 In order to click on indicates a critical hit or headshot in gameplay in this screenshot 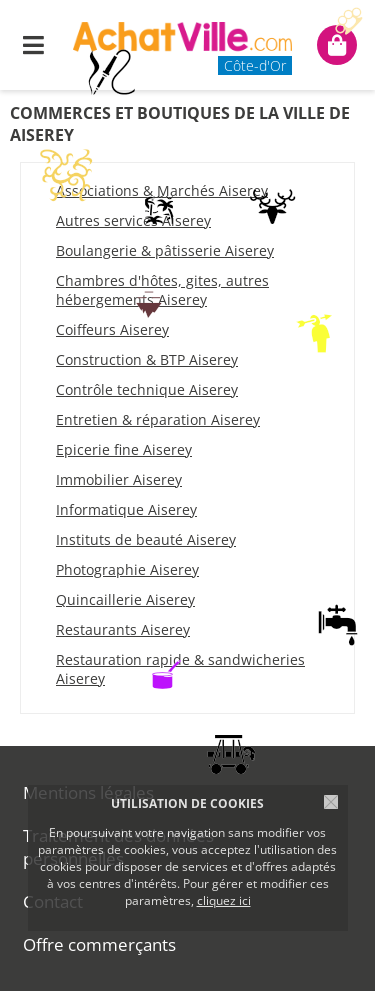, I will do `click(315, 333)`.